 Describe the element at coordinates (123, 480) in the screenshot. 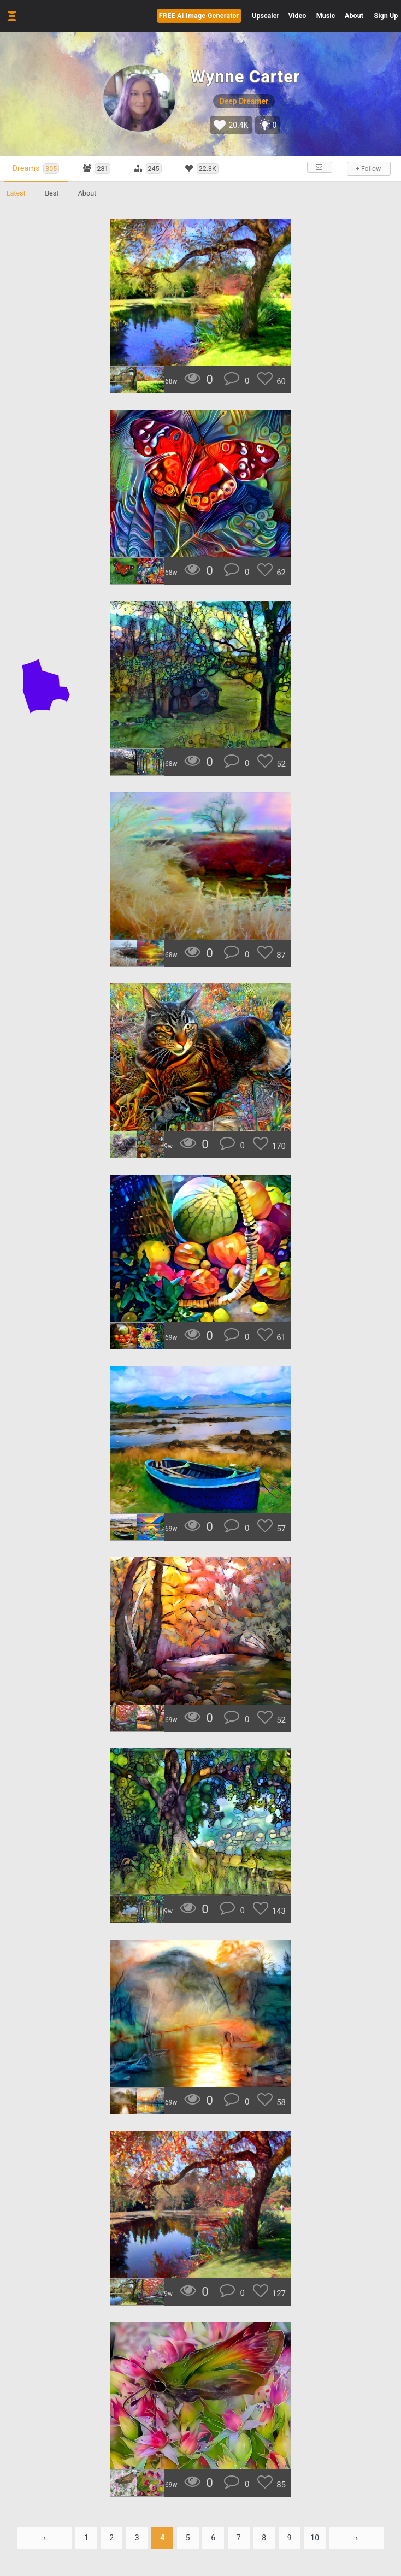

I see `activate crystallization ability or spell` at that location.